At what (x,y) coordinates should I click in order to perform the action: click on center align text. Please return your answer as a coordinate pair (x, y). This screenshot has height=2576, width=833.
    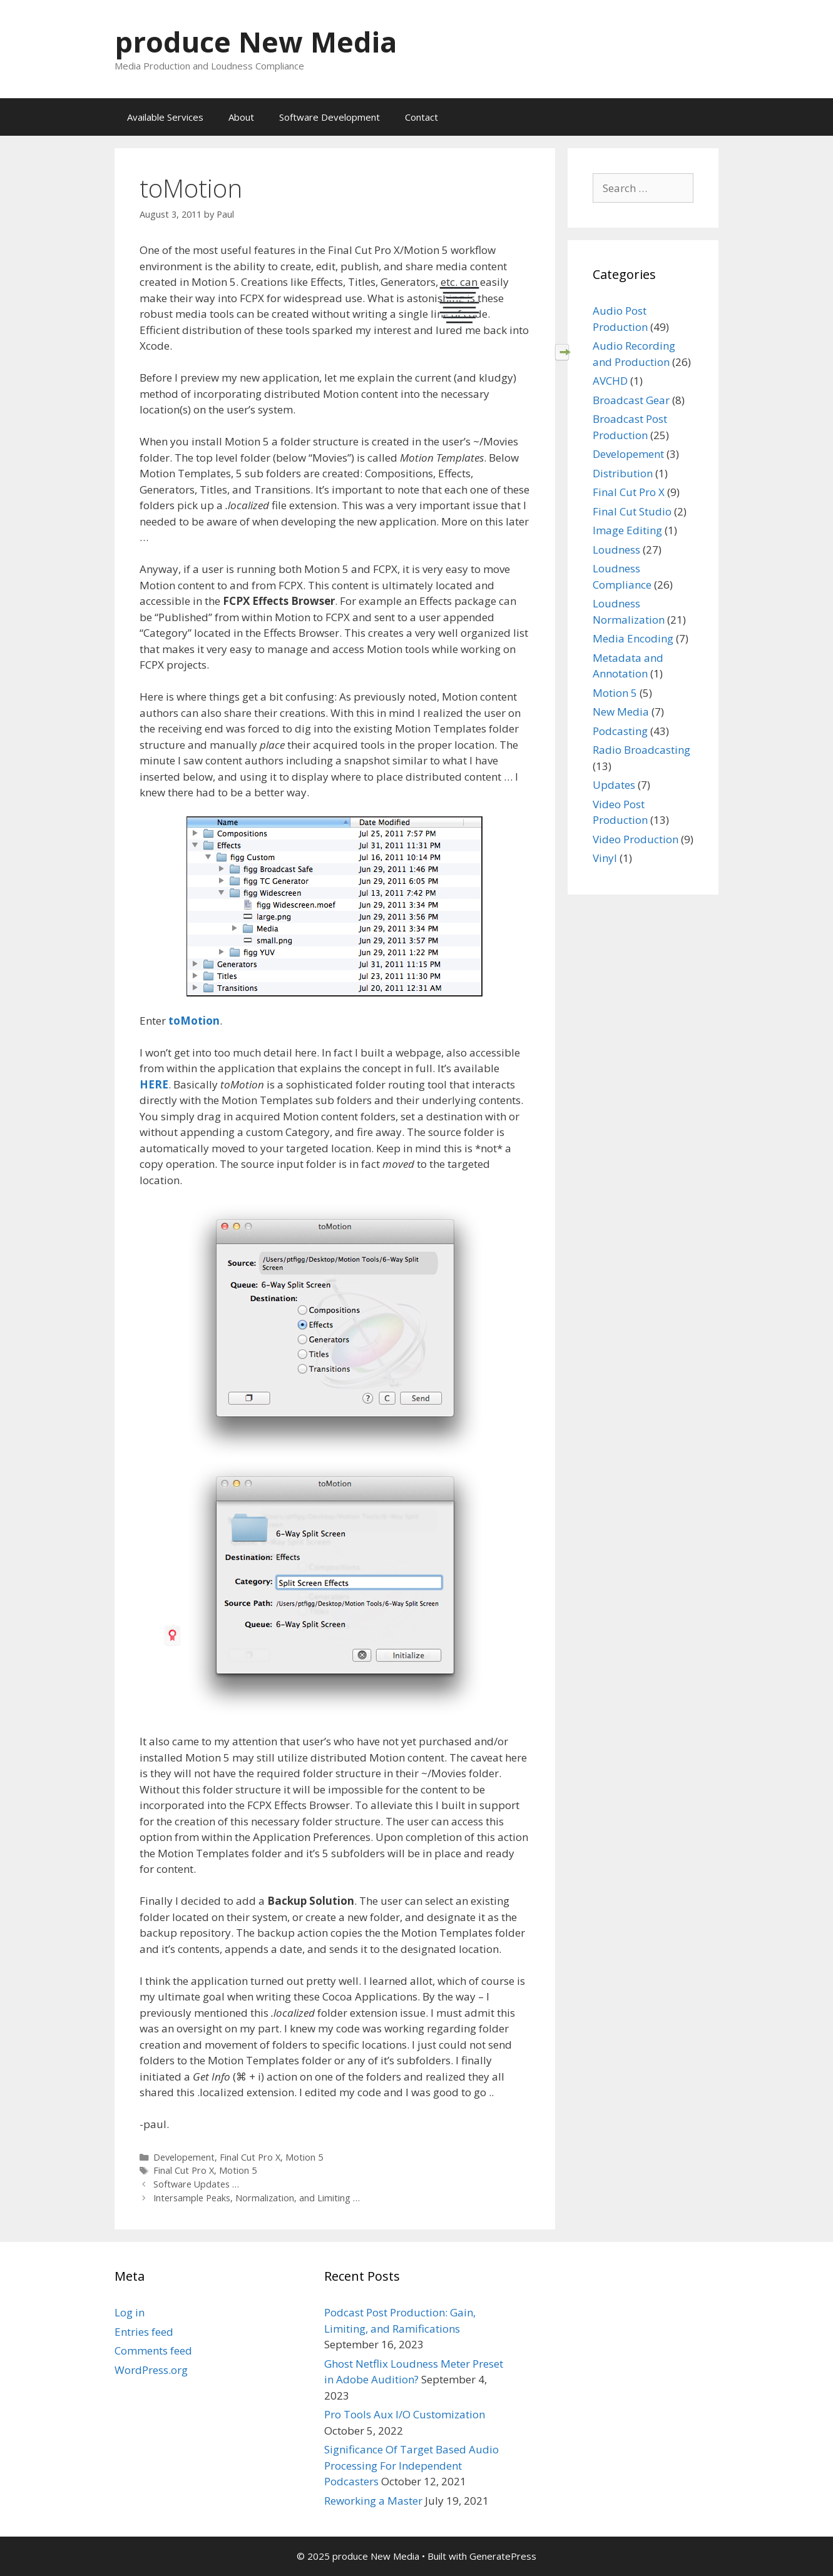
    Looking at the image, I should click on (459, 306).